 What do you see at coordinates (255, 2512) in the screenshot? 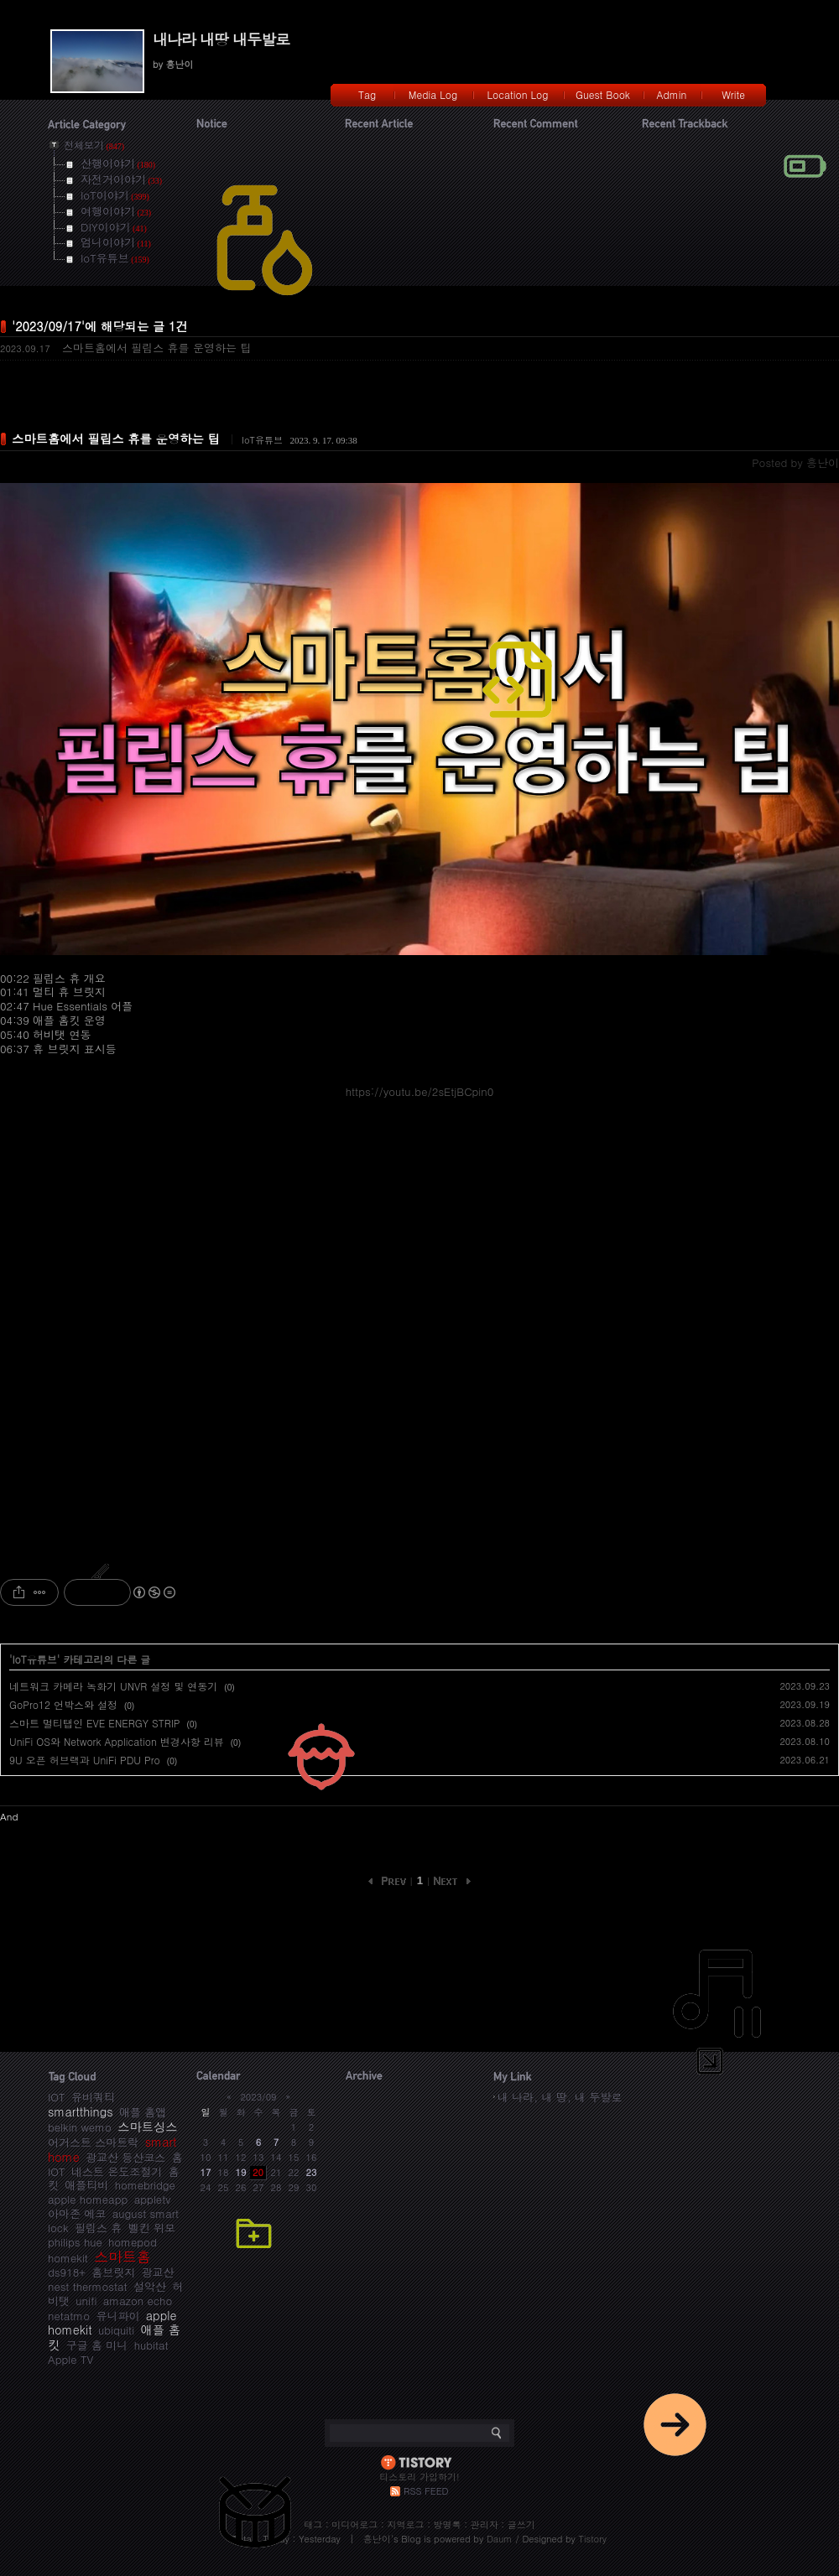
I see `access music or audio tools` at bounding box center [255, 2512].